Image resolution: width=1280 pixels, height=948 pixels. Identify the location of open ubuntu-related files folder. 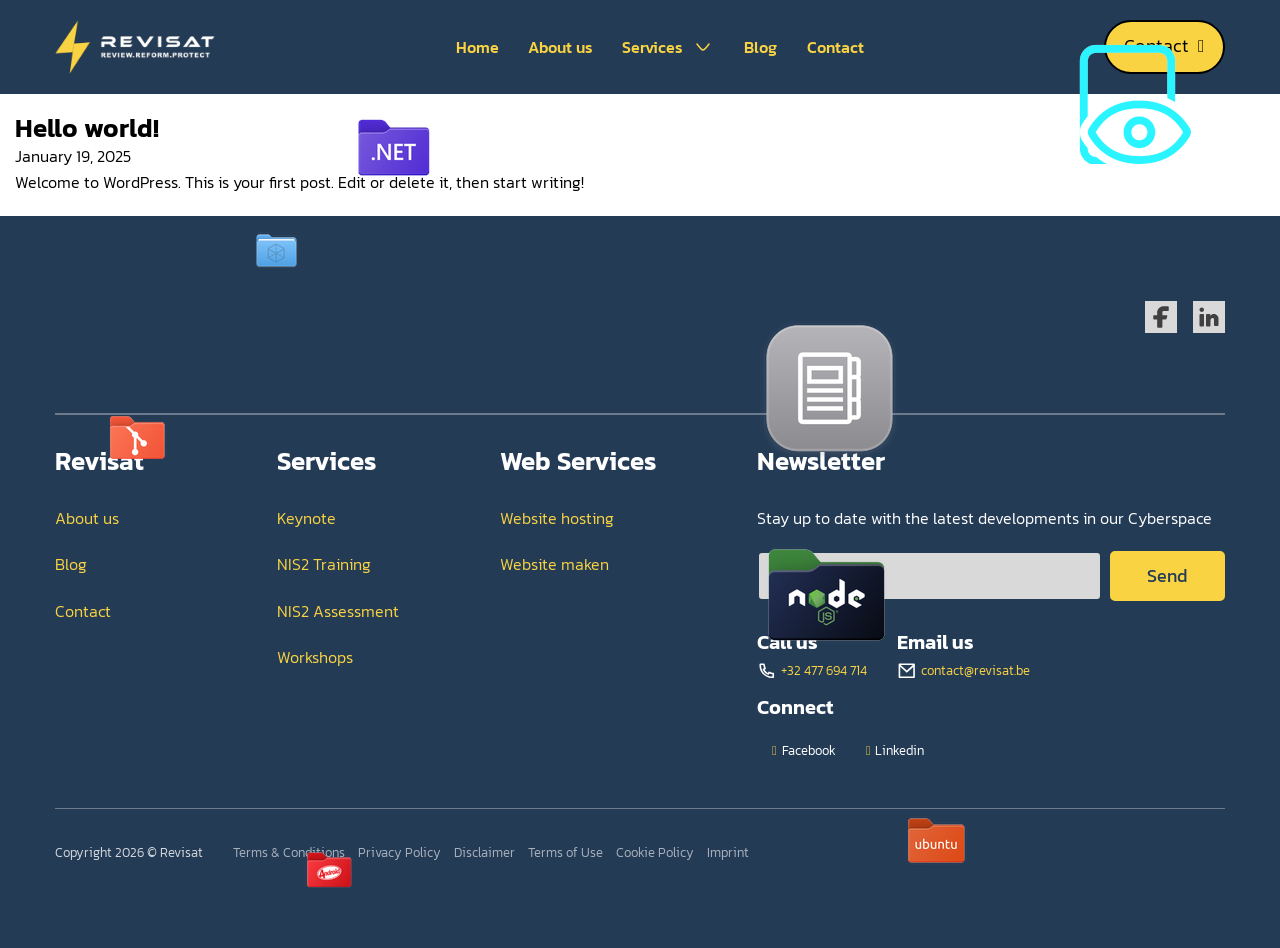
(936, 842).